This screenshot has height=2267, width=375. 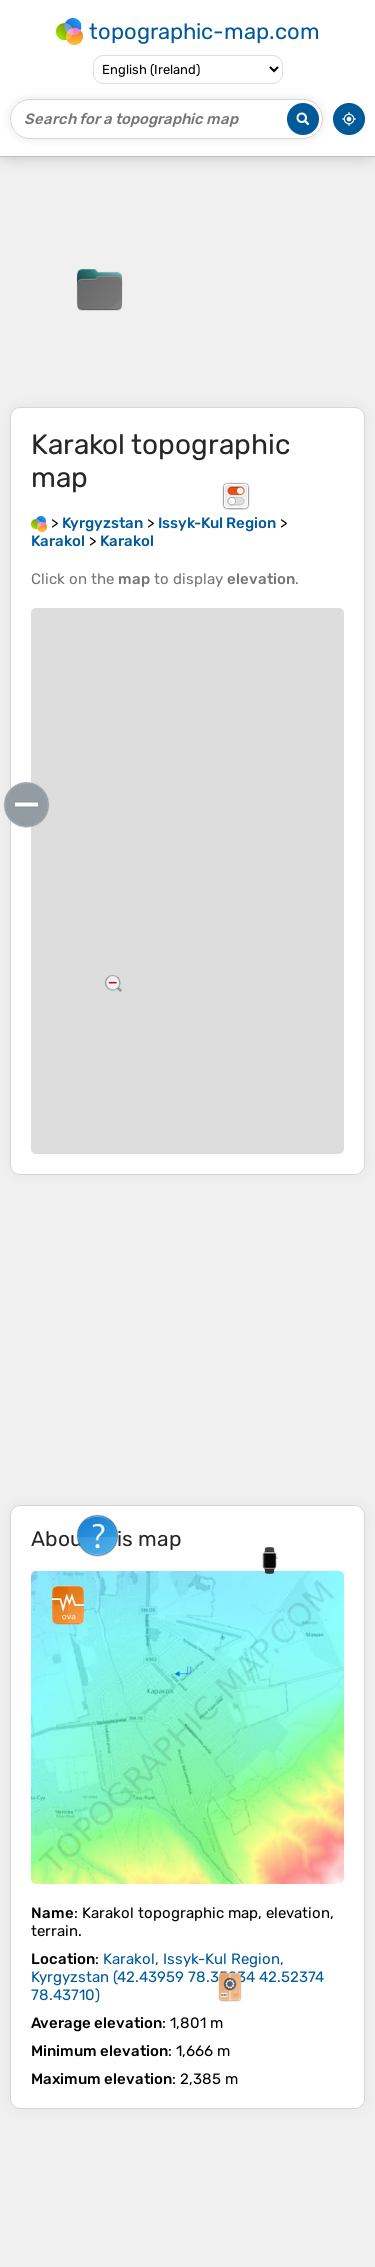 I want to click on open system tweaks or settings customization, so click(x=236, y=496).